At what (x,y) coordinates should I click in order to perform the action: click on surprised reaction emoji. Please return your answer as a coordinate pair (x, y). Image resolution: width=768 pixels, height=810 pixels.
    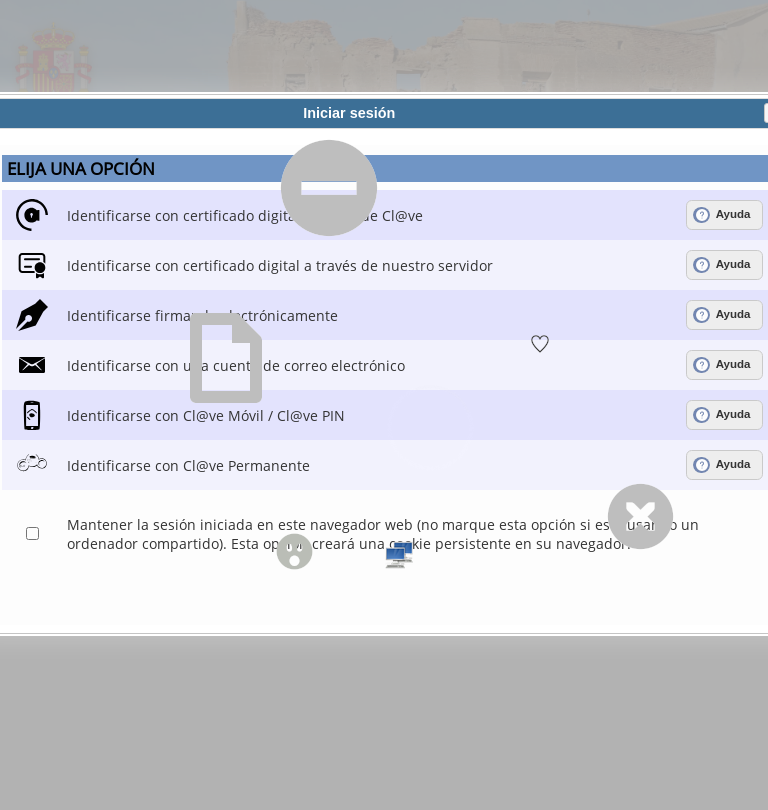
    Looking at the image, I should click on (294, 551).